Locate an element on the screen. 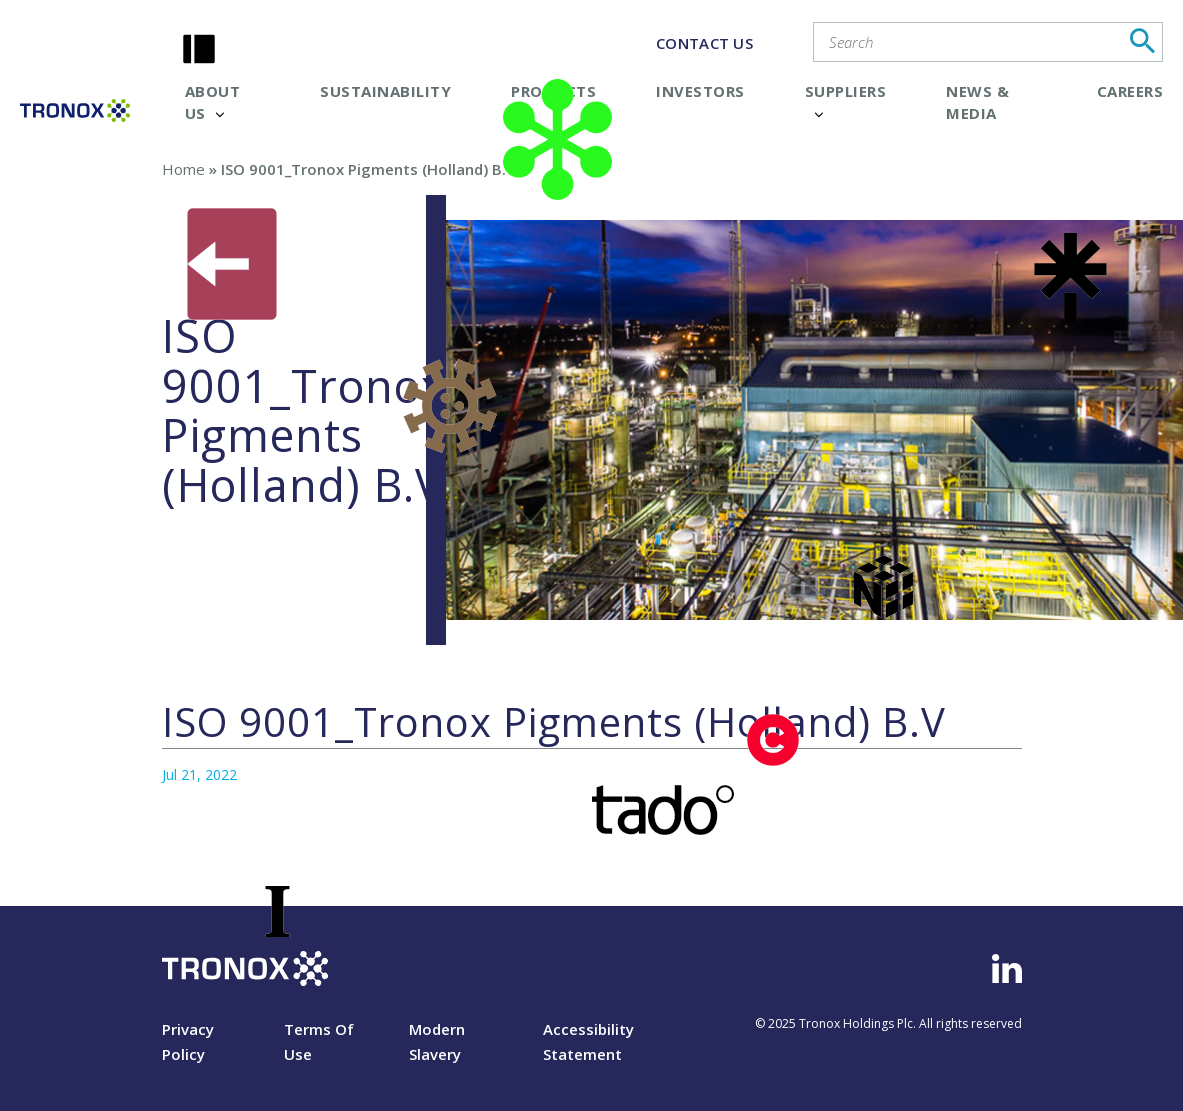 The image size is (1183, 1111). NumPy library or package integration is located at coordinates (883, 586).